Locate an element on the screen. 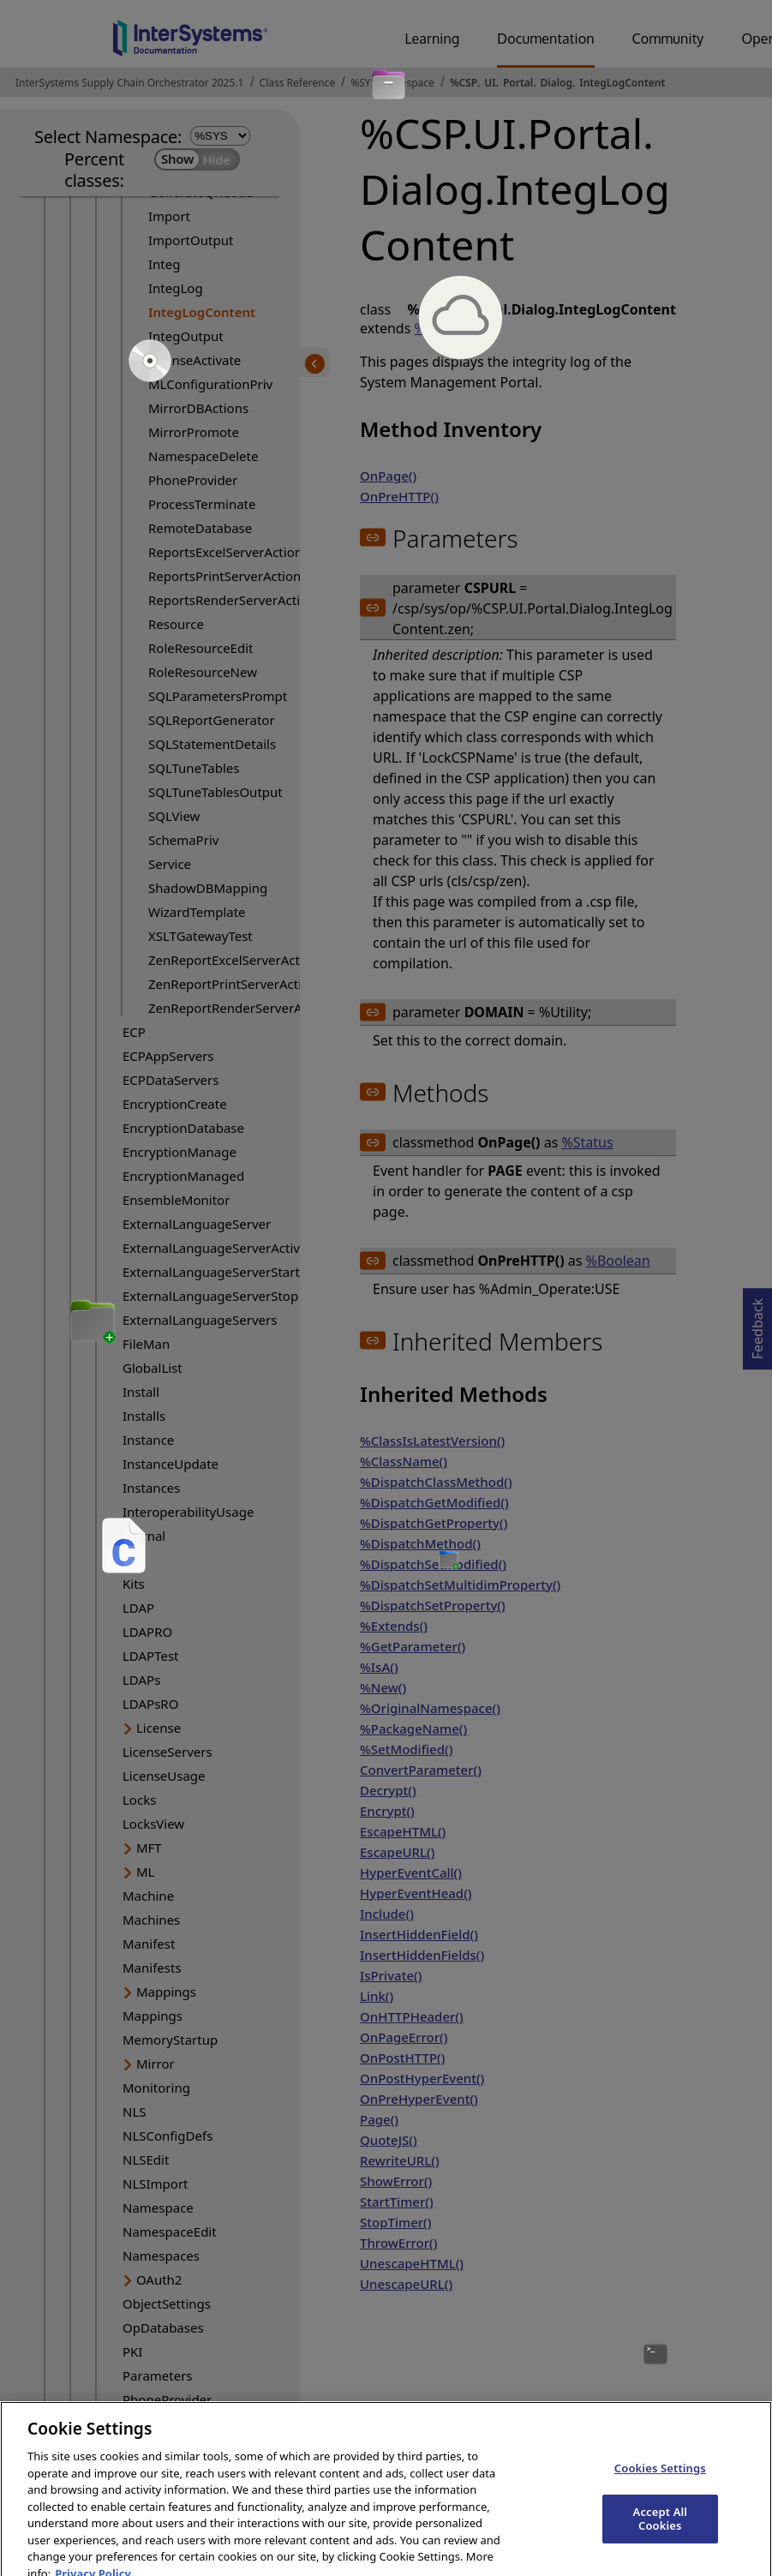 Image resolution: width=772 pixels, height=2576 pixels. access cd/dvd drive or optical media is located at coordinates (150, 361).